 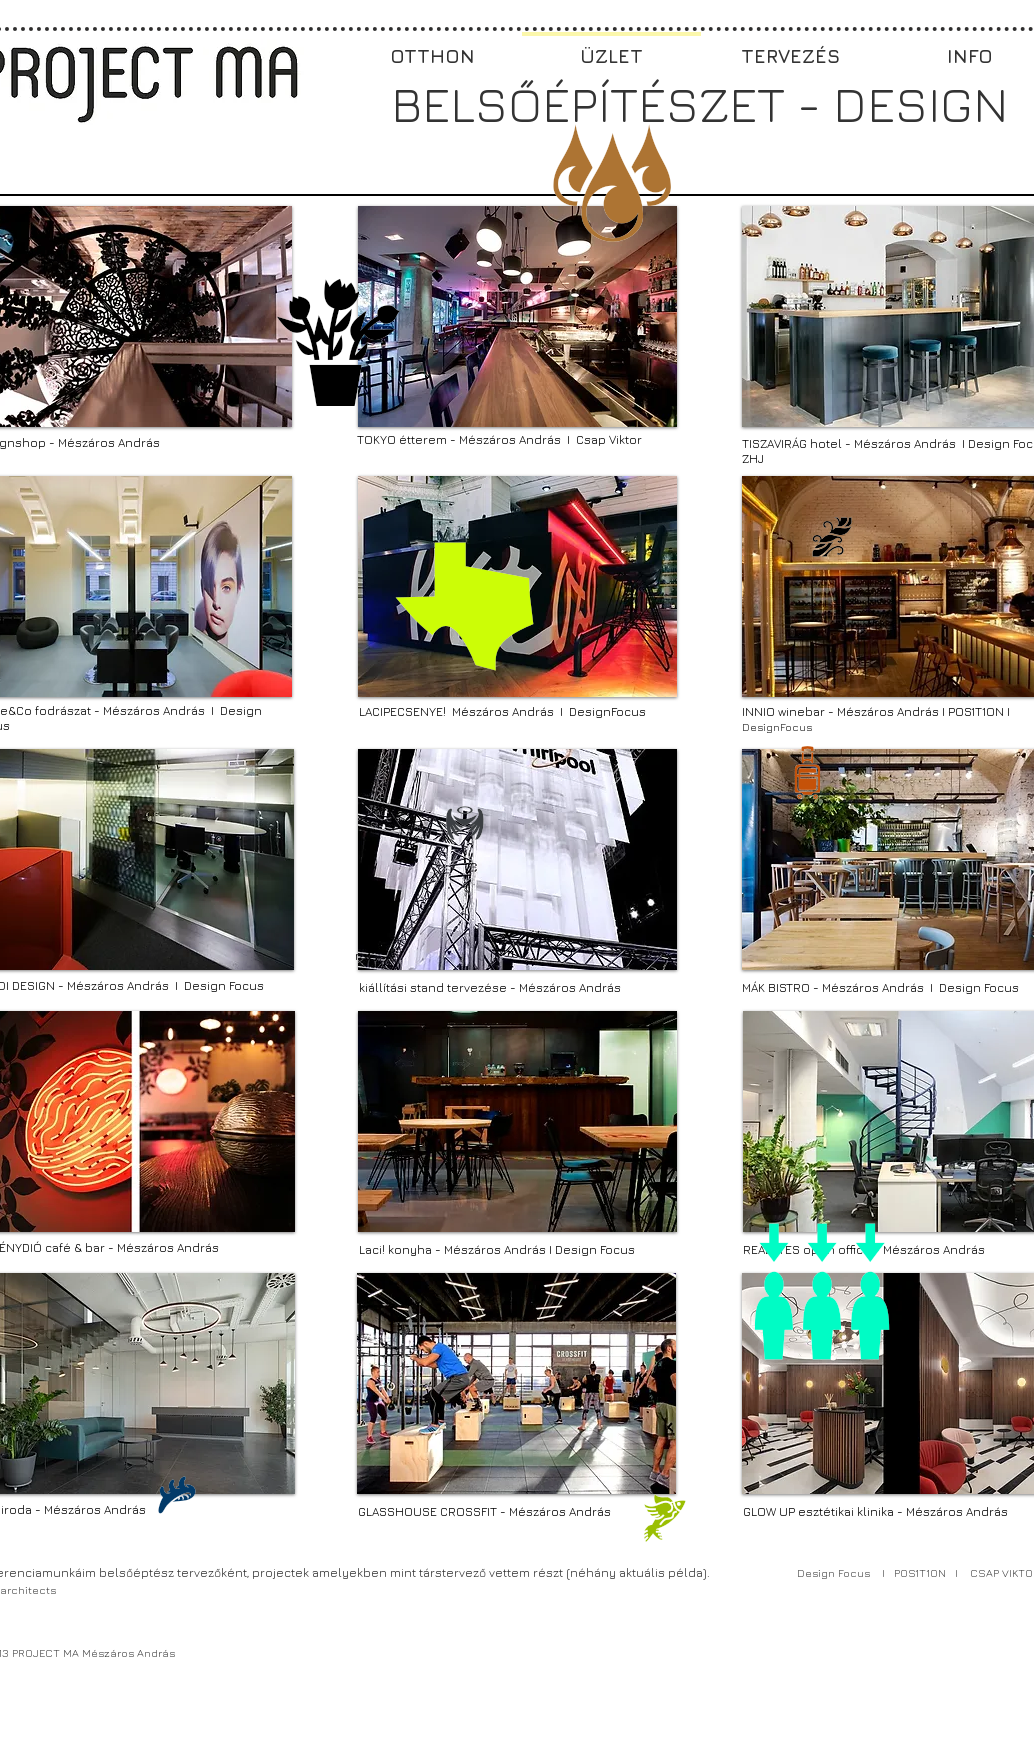 What do you see at coordinates (832, 537) in the screenshot?
I see `decorative plant or nature-themed game element` at bounding box center [832, 537].